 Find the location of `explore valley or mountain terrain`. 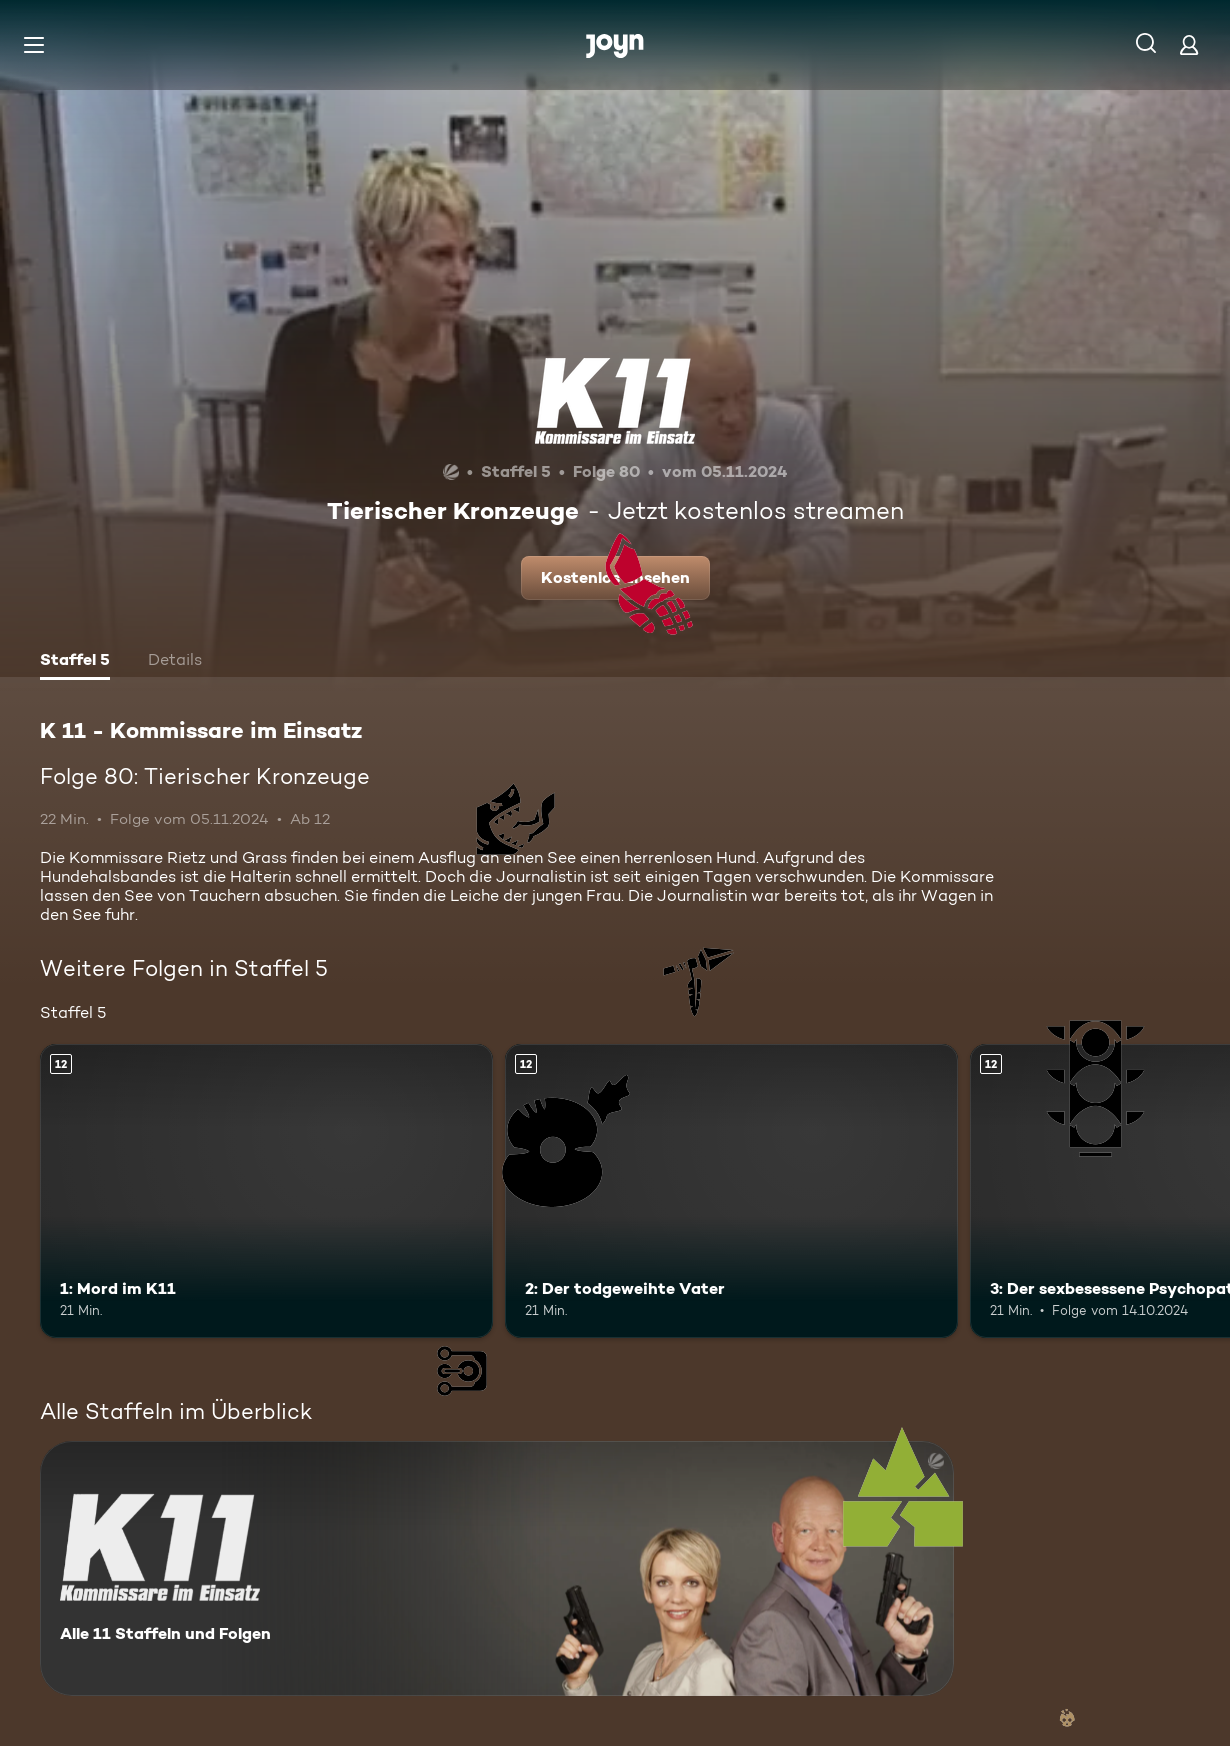

explore valley or mountain terrain is located at coordinates (902, 1486).